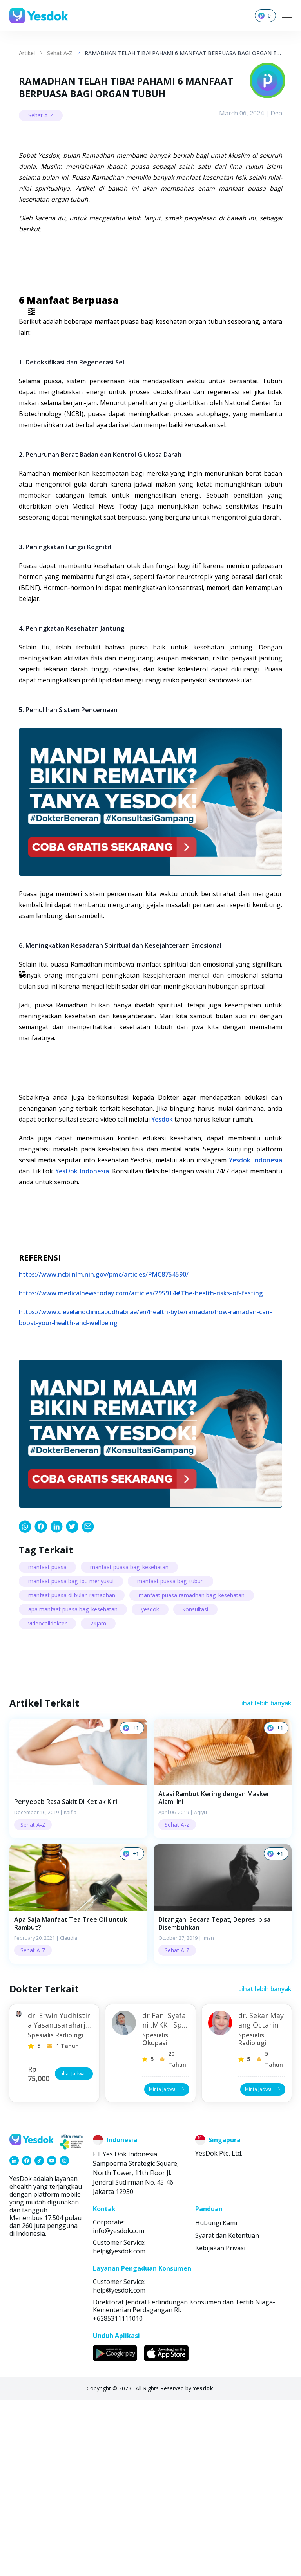 Image resolution: width=301 pixels, height=2576 pixels. What do you see at coordinates (32, 311) in the screenshot?
I see `stimulus javascript framework logo` at bounding box center [32, 311].